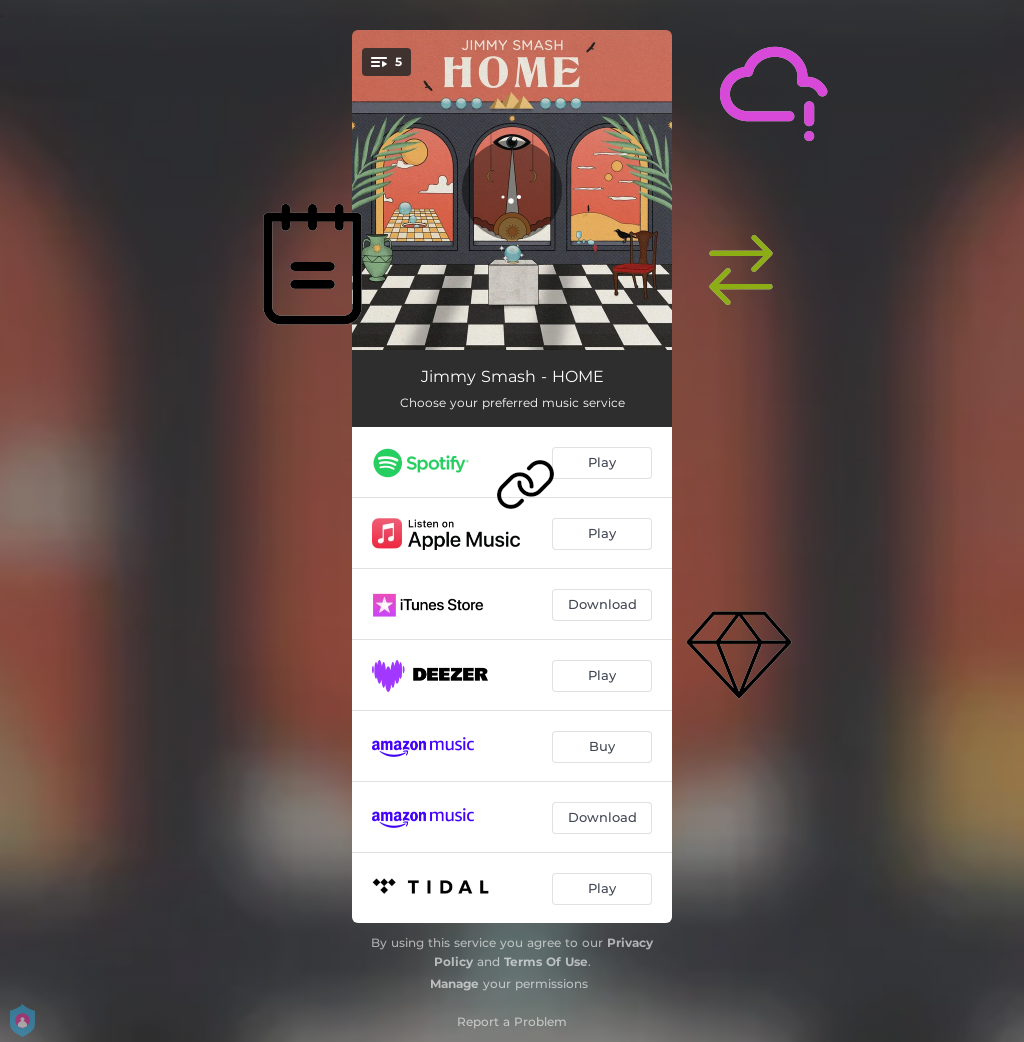  I want to click on copy or share a link, so click(525, 484).